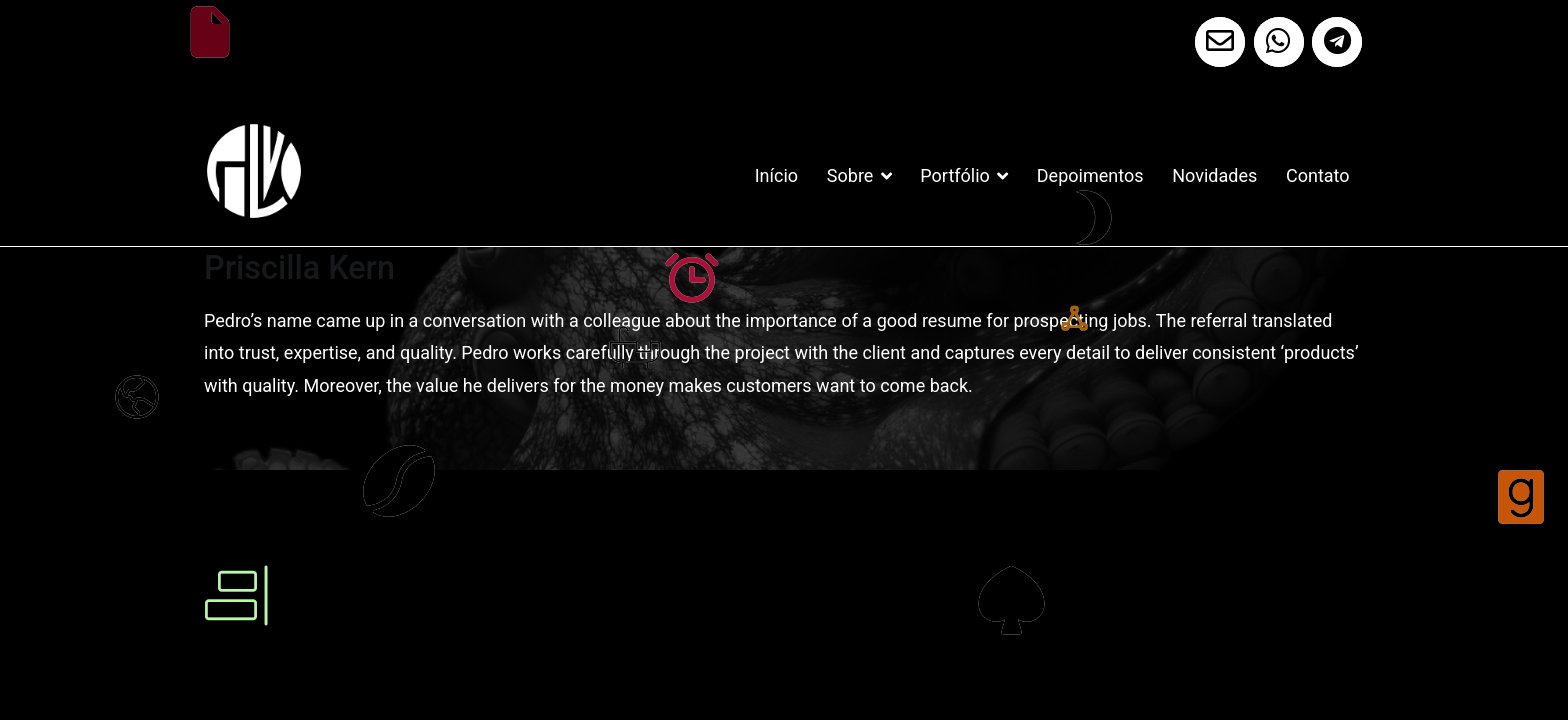  What do you see at coordinates (692, 278) in the screenshot?
I see `set or manage alarms` at bounding box center [692, 278].